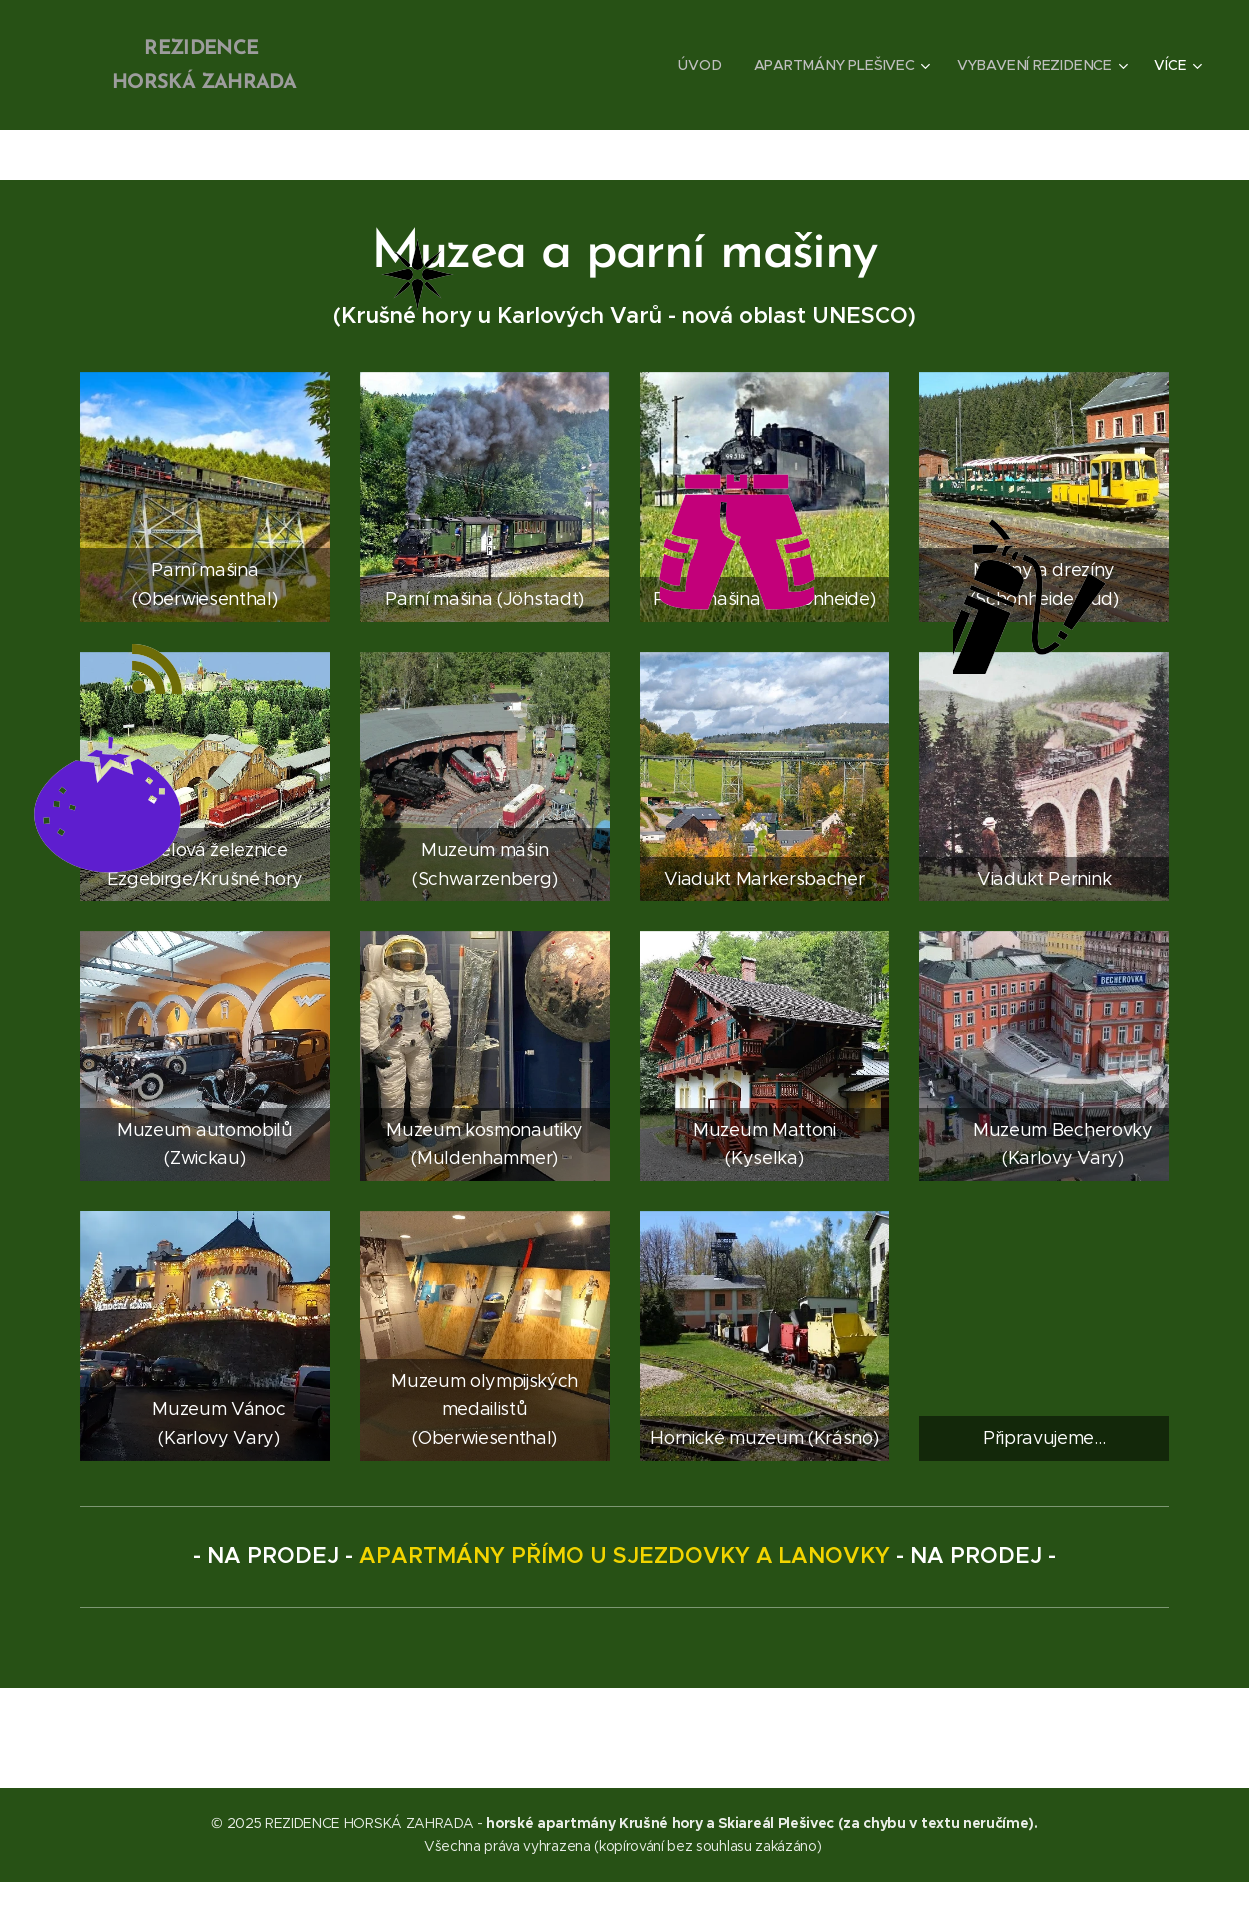 This screenshot has width=1249, height=1932. I want to click on select shorts or casual clothing option, so click(737, 542).